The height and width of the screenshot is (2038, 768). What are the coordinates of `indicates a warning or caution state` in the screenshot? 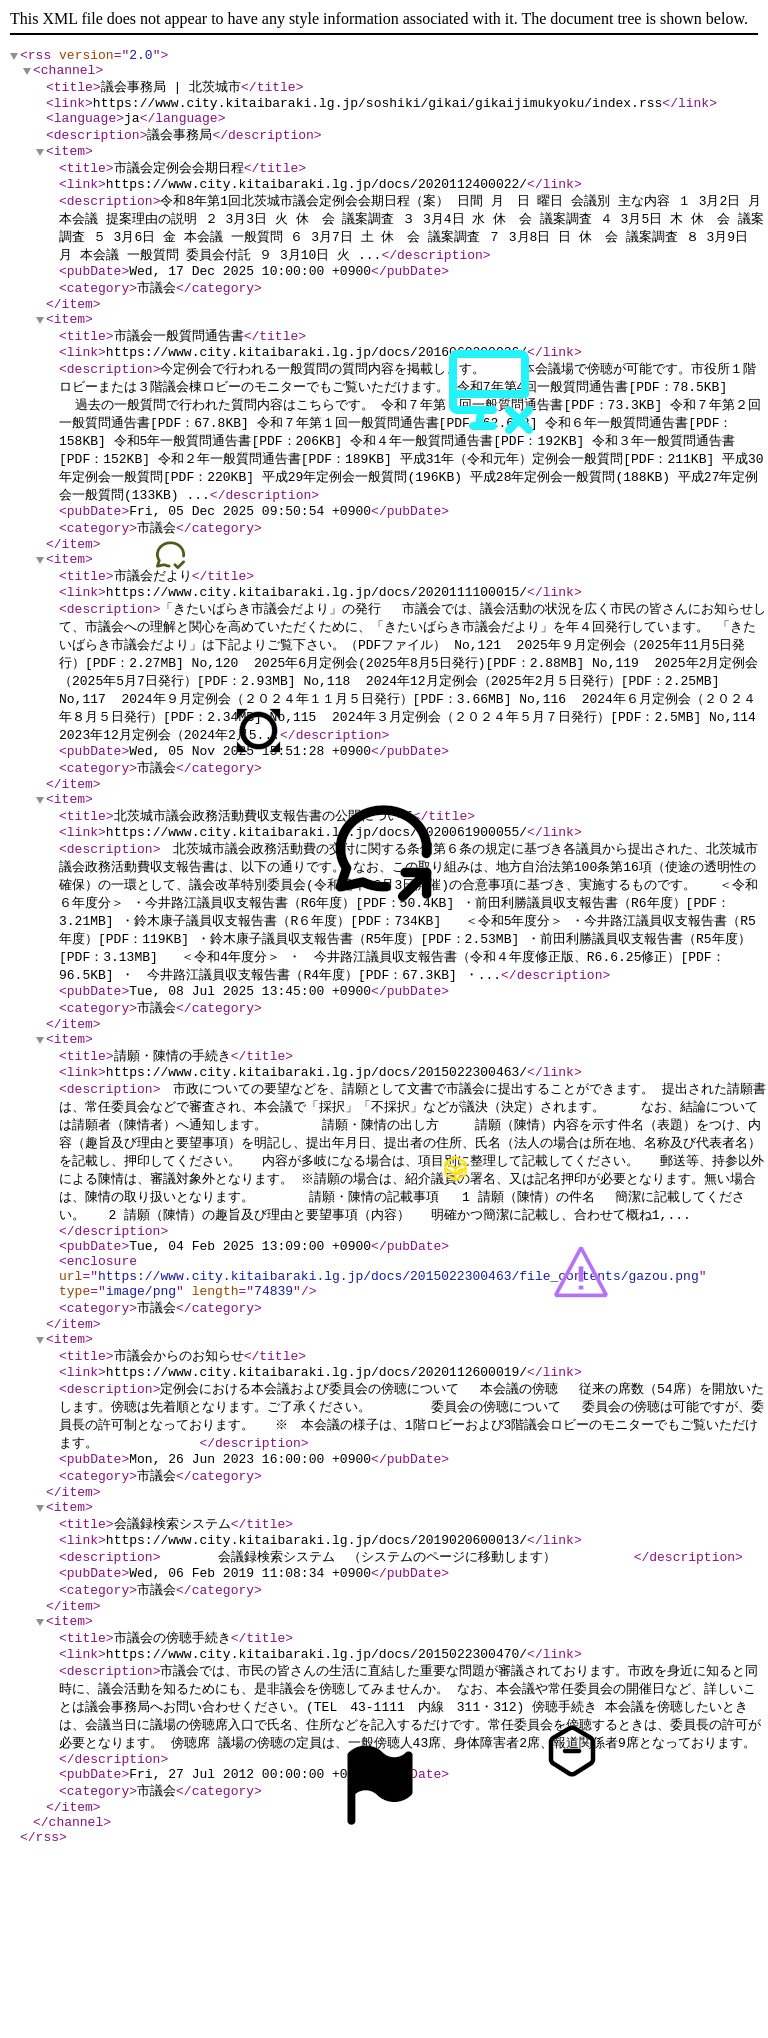 It's located at (581, 1274).